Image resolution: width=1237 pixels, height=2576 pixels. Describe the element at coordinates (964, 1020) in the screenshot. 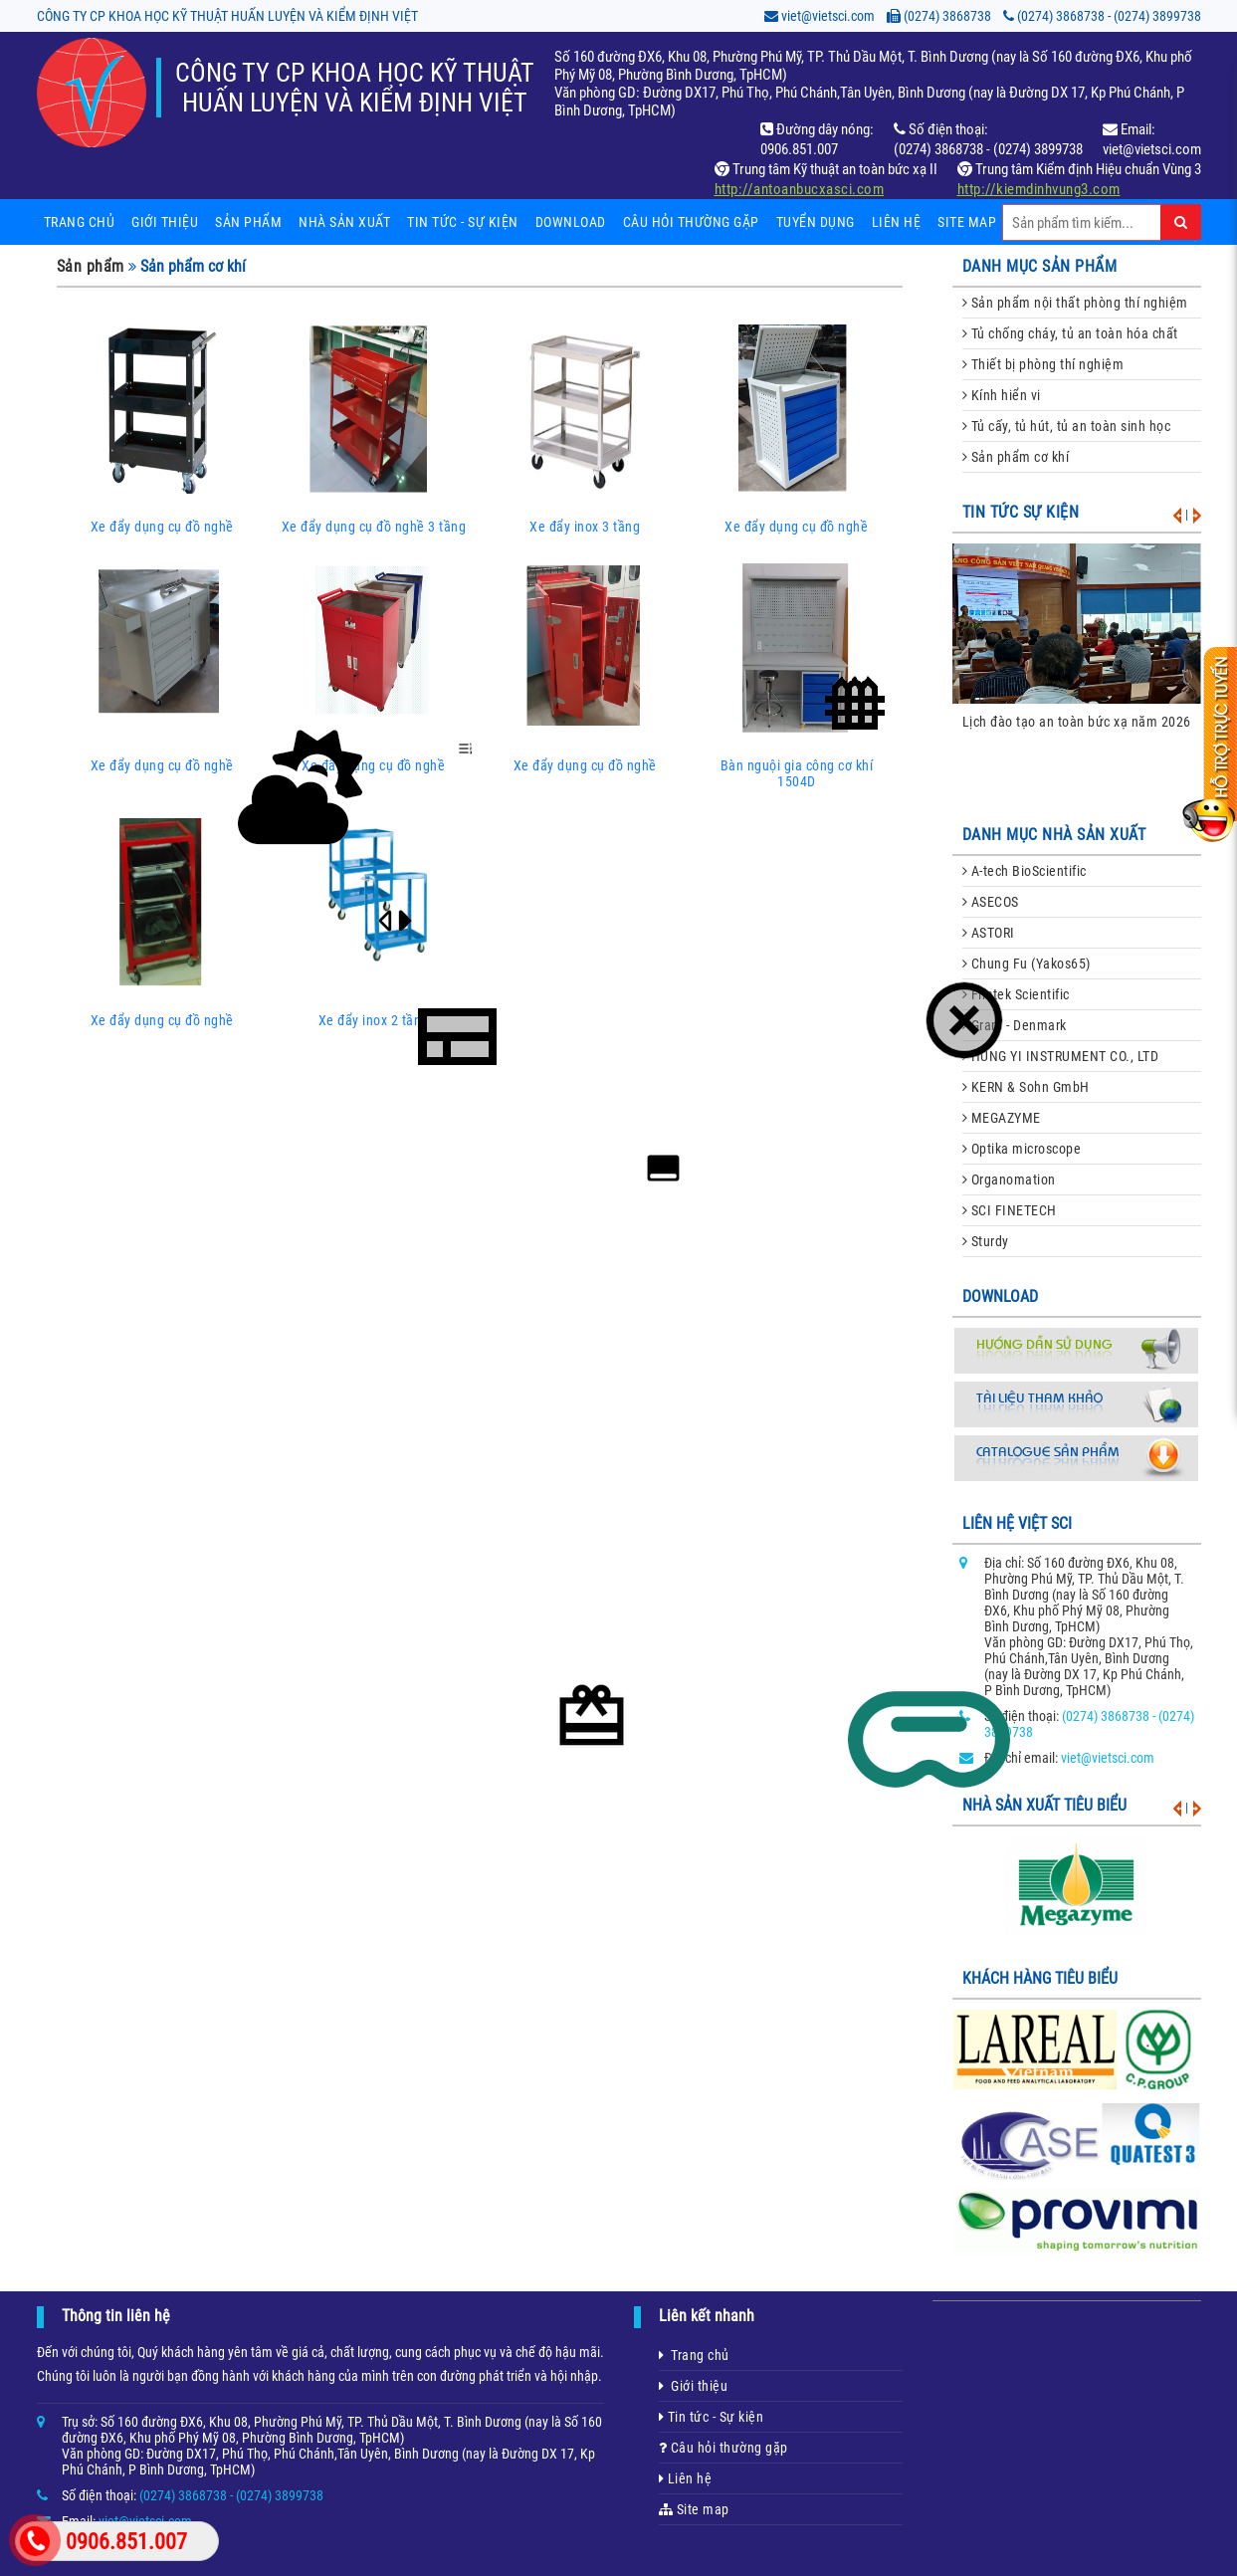

I see `close or dismiss a dialog` at that location.